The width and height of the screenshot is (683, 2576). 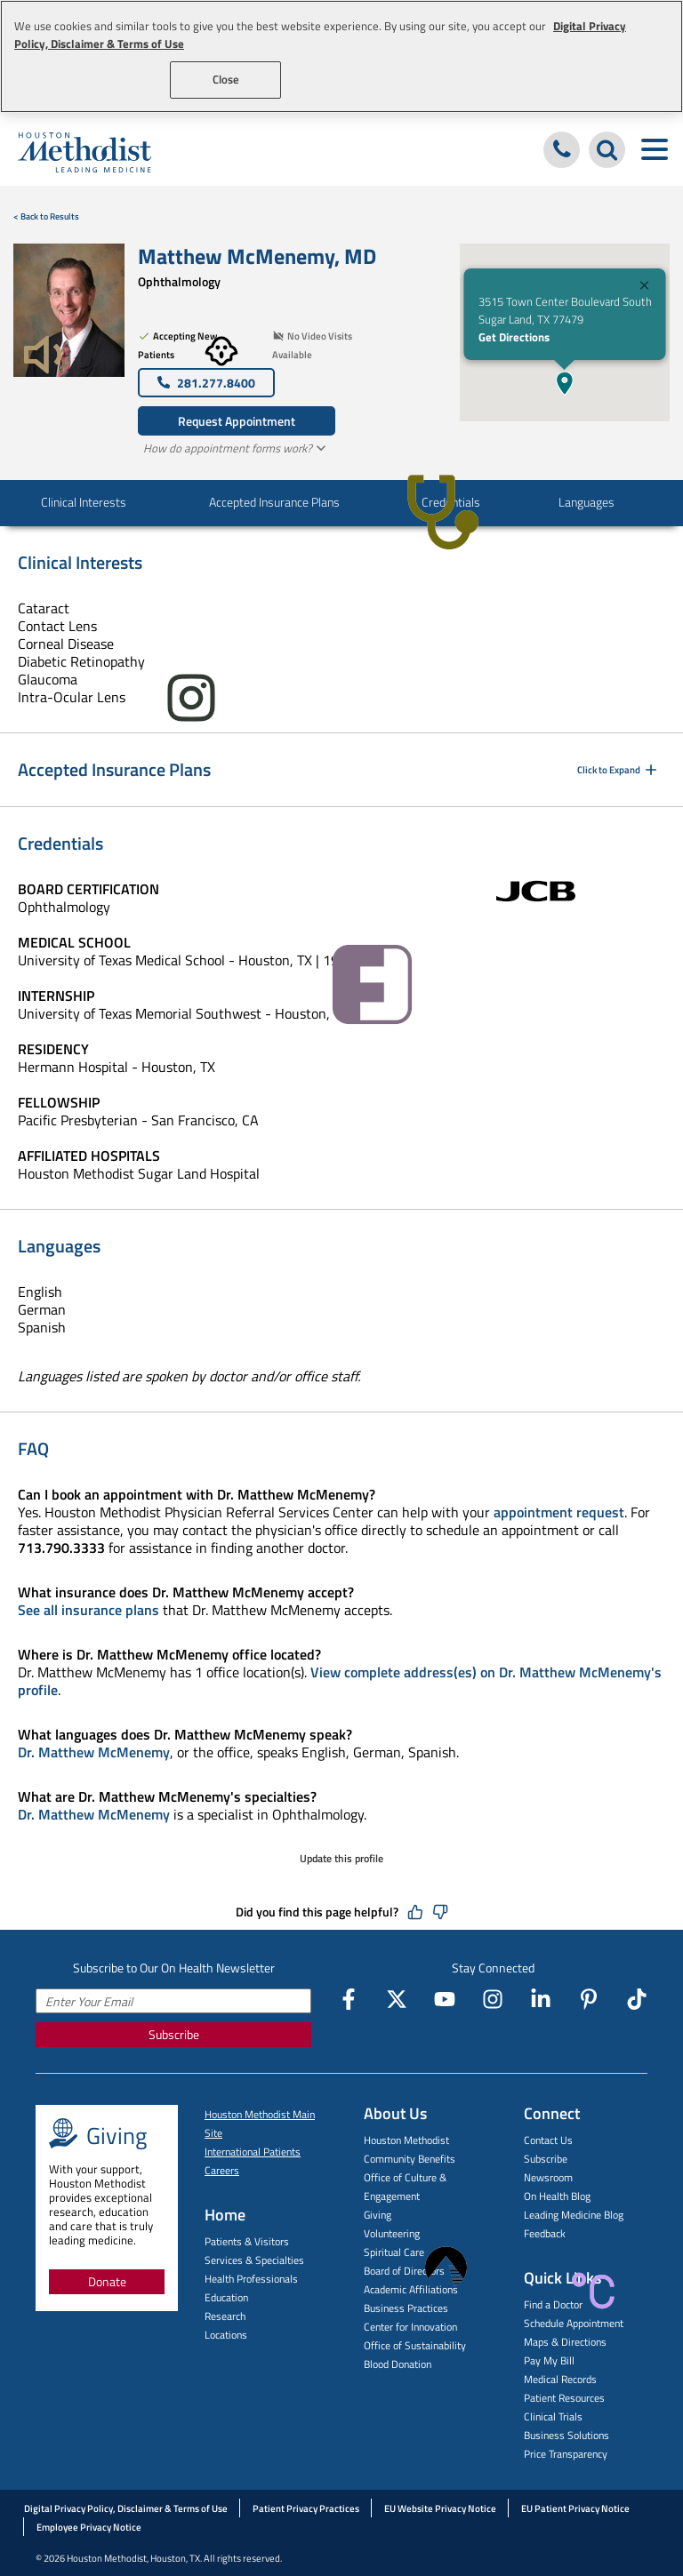 I want to click on indicates temperature displayed in celsius, so click(x=594, y=2291).